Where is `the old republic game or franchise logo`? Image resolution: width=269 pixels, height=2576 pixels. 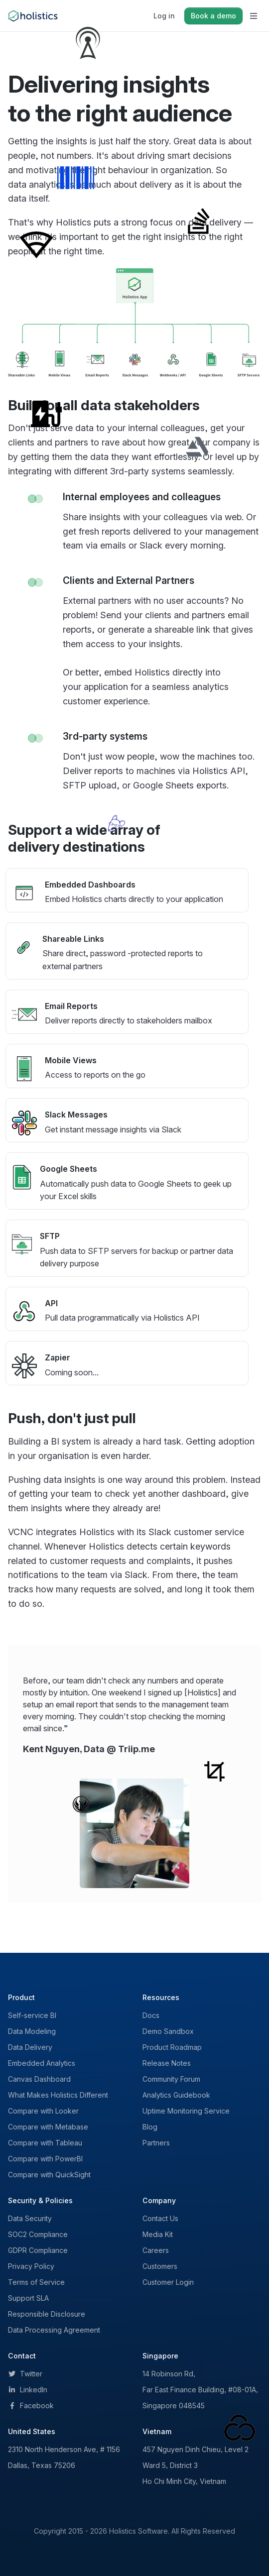 the old republic game or franchise logo is located at coordinates (81, 1804).